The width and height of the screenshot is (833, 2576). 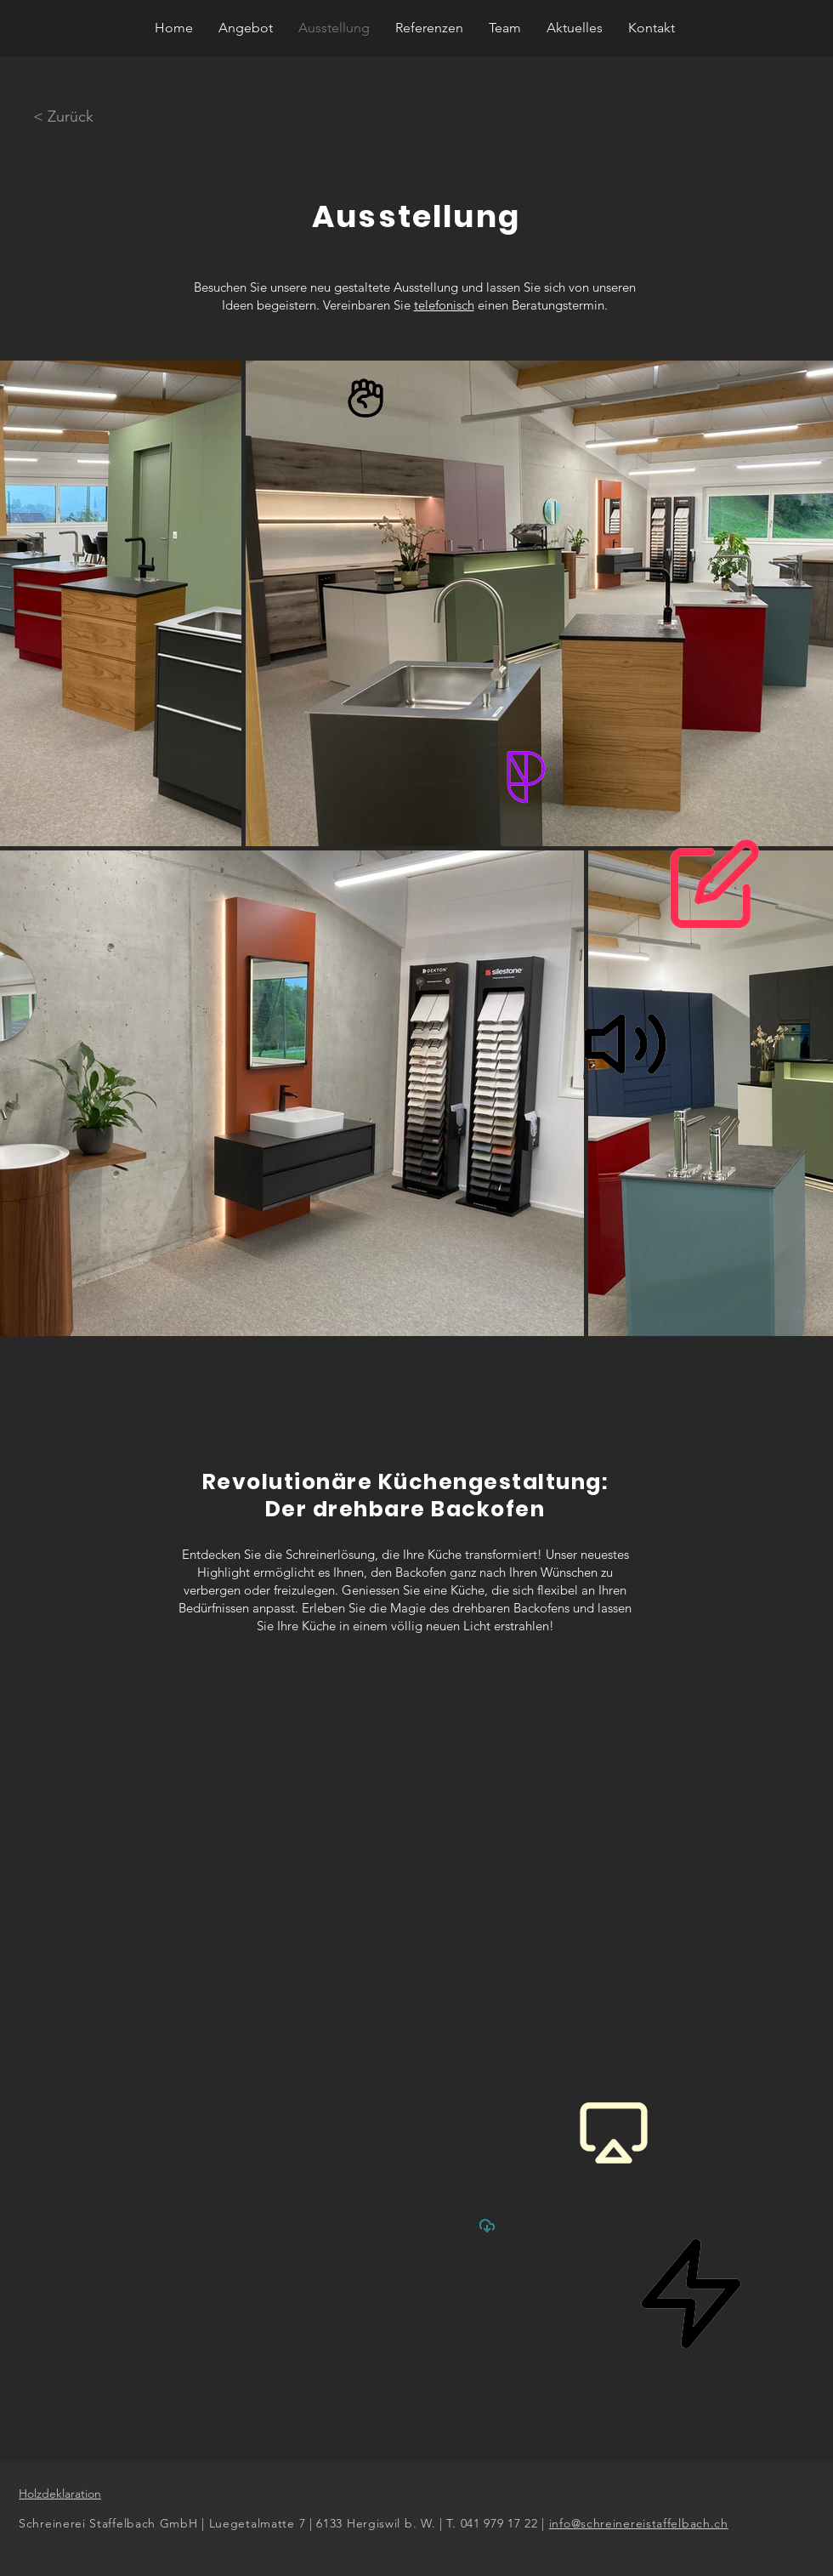 I want to click on stream content to an external display, so click(x=614, y=2133).